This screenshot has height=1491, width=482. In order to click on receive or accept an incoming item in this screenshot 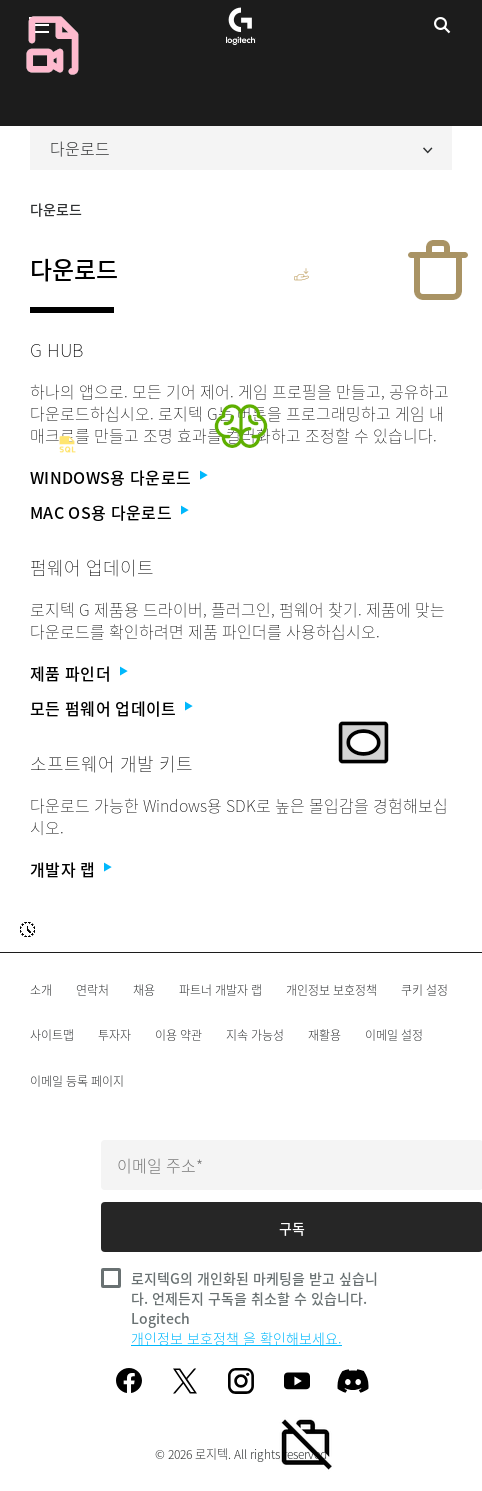, I will do `click(302, 275)`.